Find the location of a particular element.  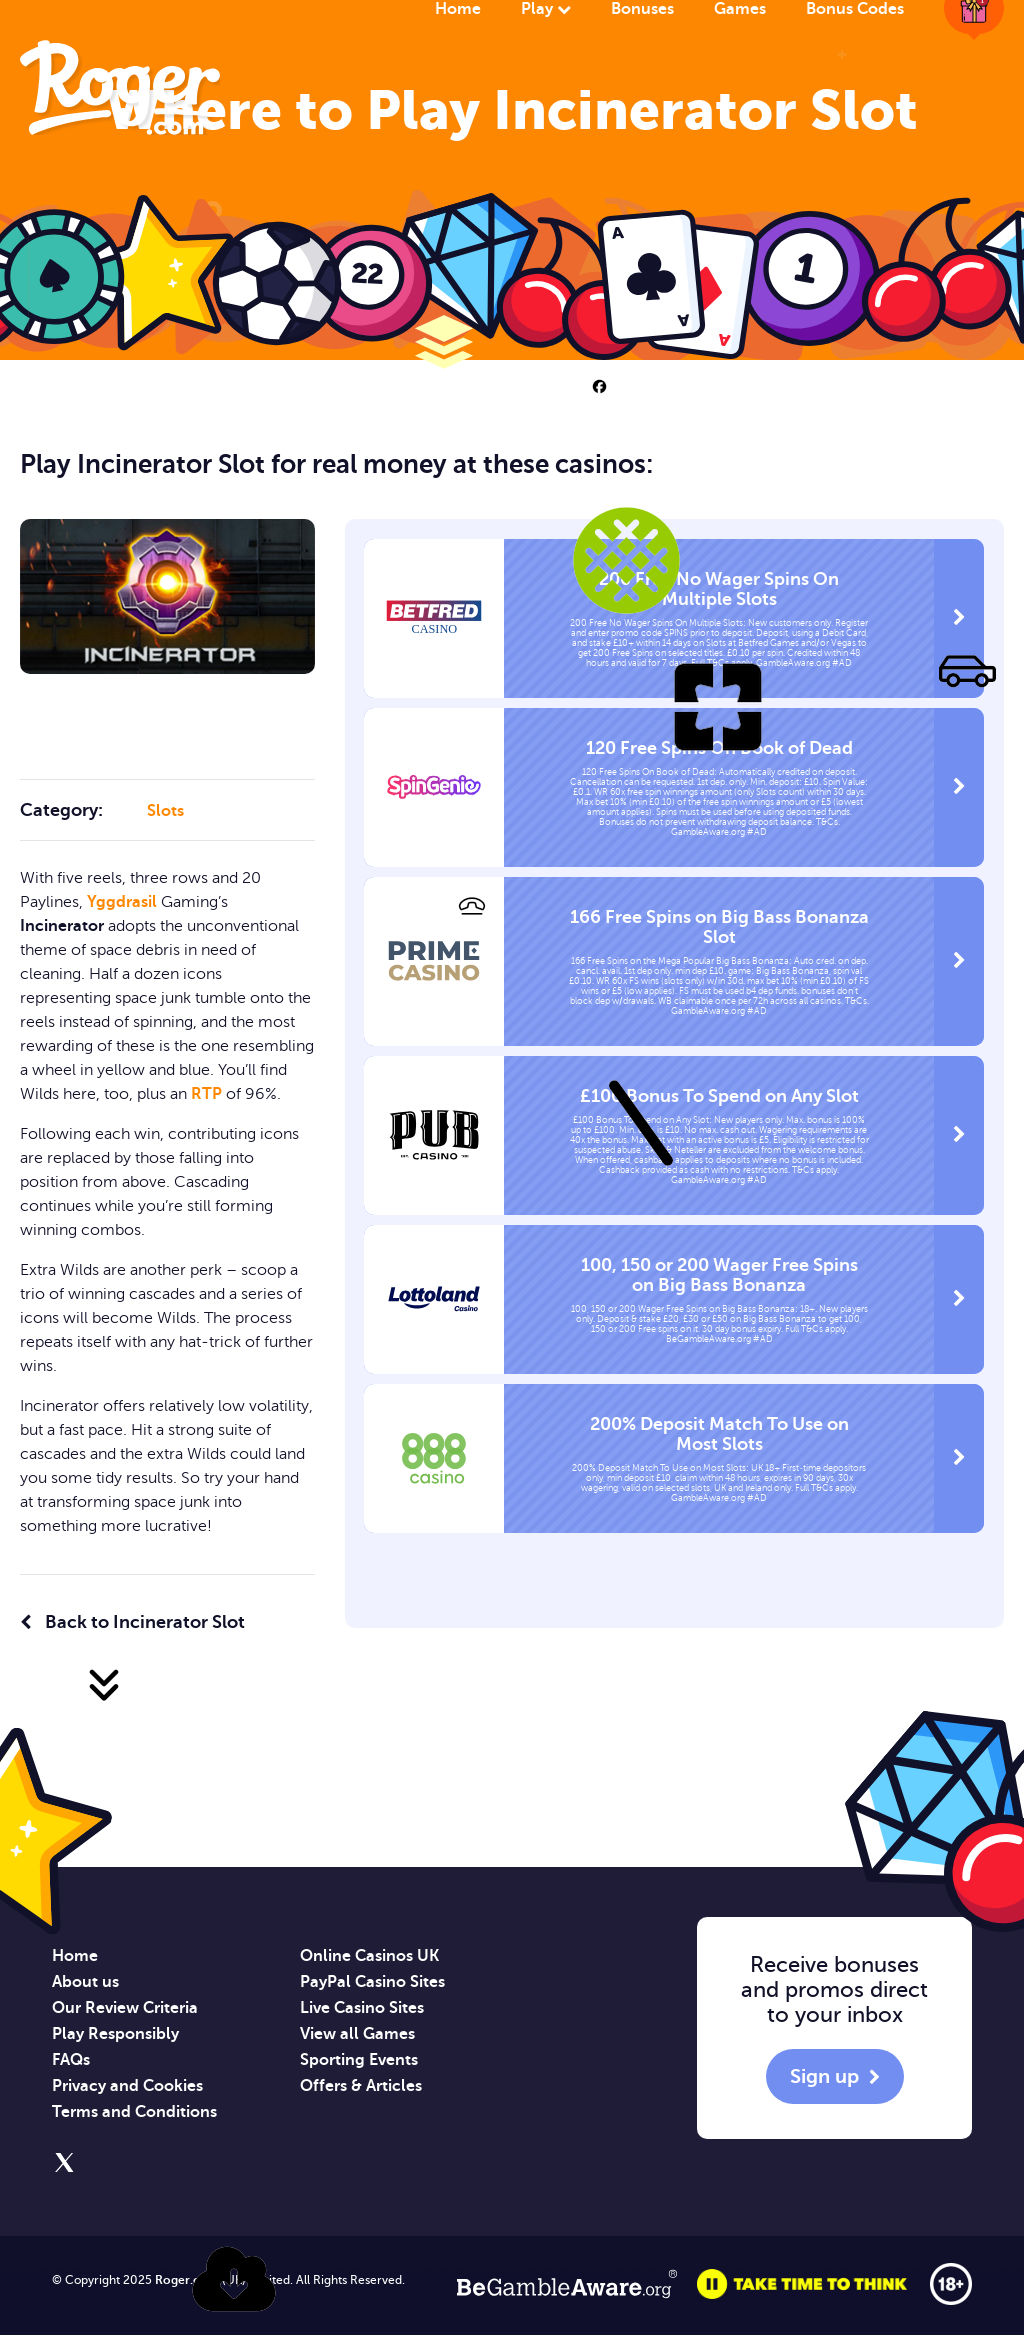

select car or vehicle mode is located at coordinates (967, 669).